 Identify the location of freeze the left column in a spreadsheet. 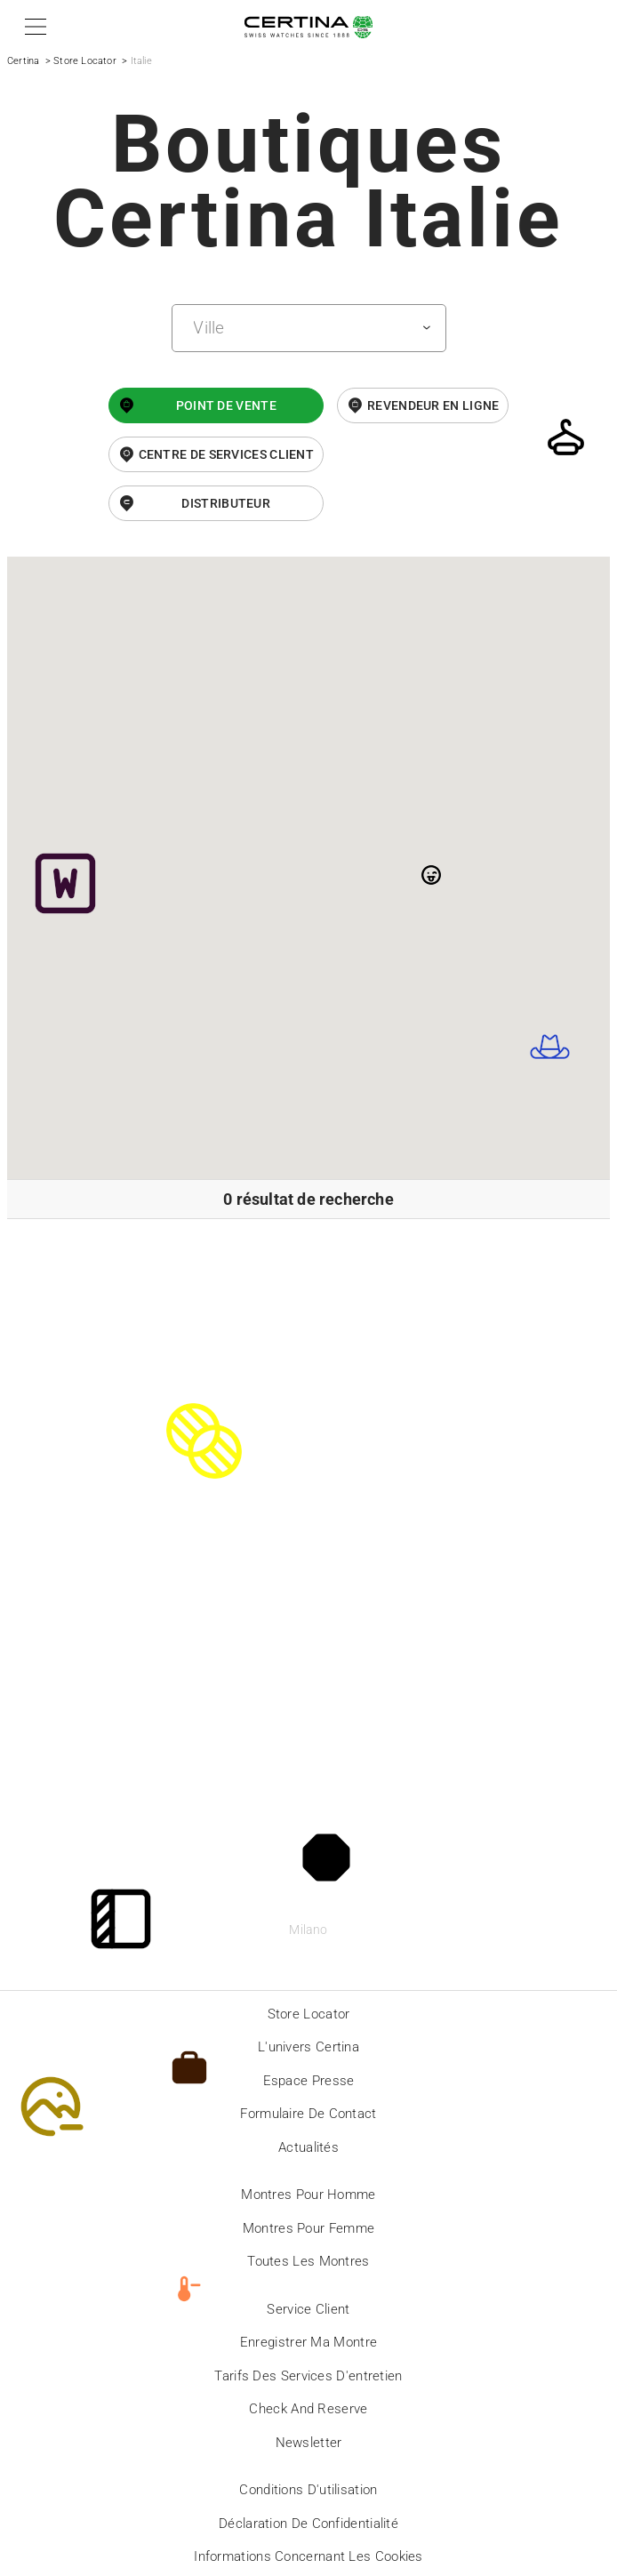
(121, 1919).